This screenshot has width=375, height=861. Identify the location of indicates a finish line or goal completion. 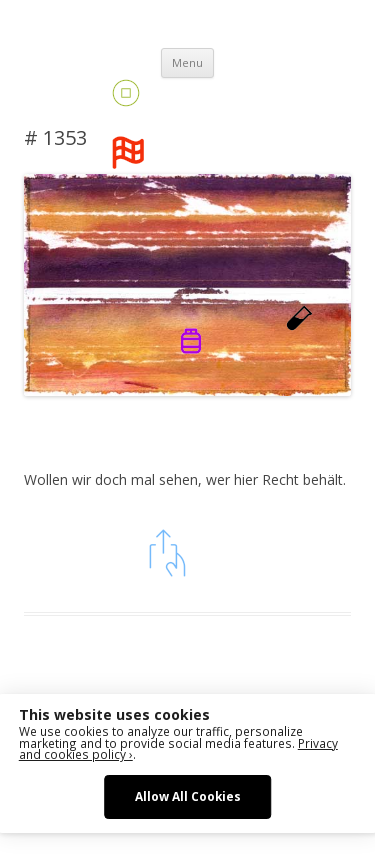
(127, 152).